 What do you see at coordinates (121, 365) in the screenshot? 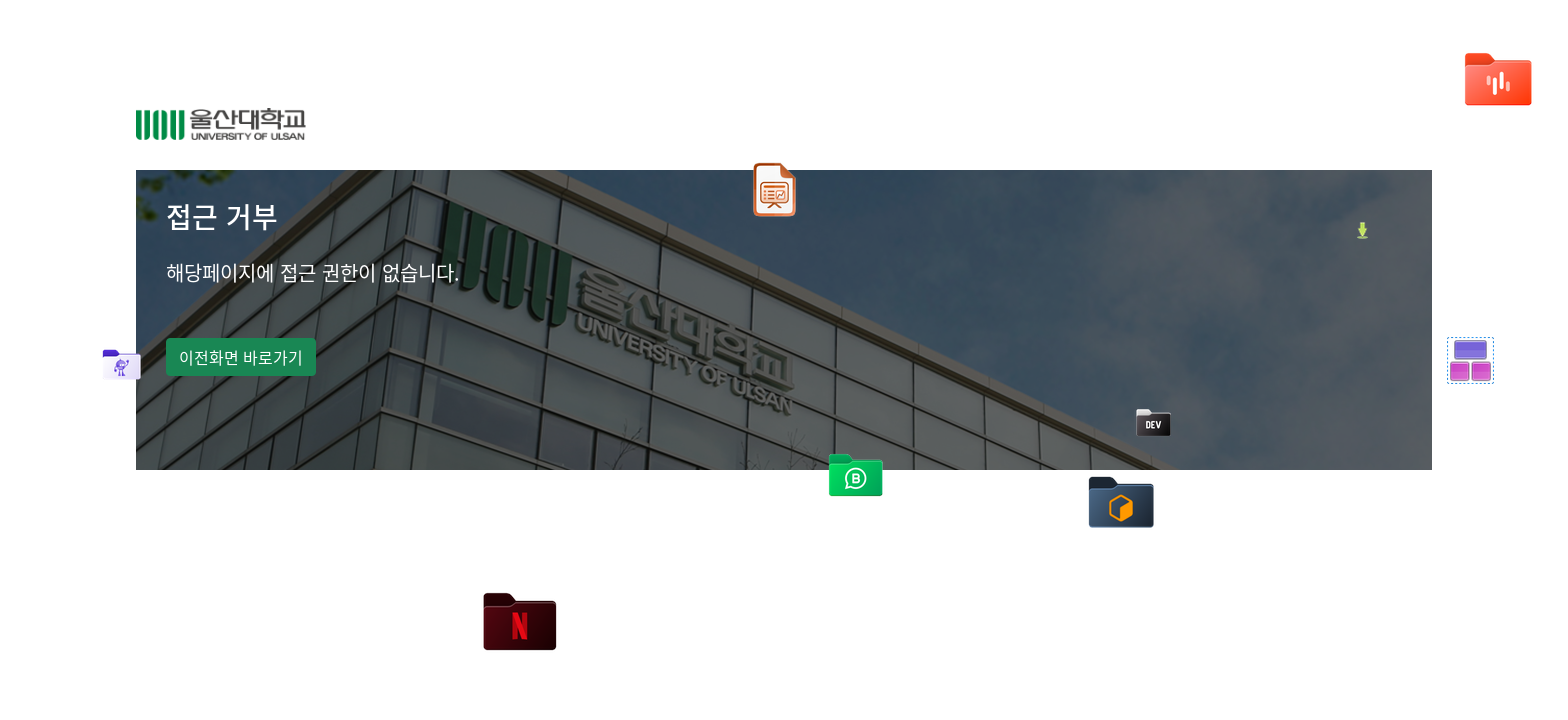
I see `open the maui framework project folder` at bounding box center [121, 365].